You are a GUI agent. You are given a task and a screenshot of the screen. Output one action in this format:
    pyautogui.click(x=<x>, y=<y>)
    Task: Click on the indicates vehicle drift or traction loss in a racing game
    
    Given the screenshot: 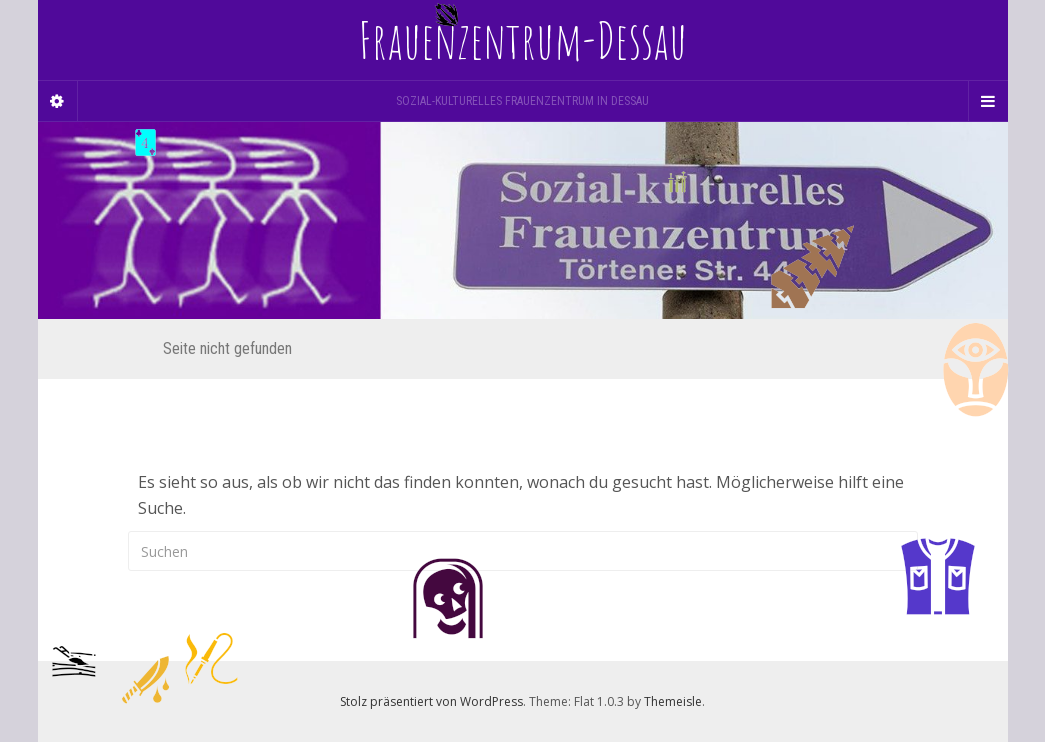 What is the action you would take?
    pyautogui.click(x=812, y=266)
    